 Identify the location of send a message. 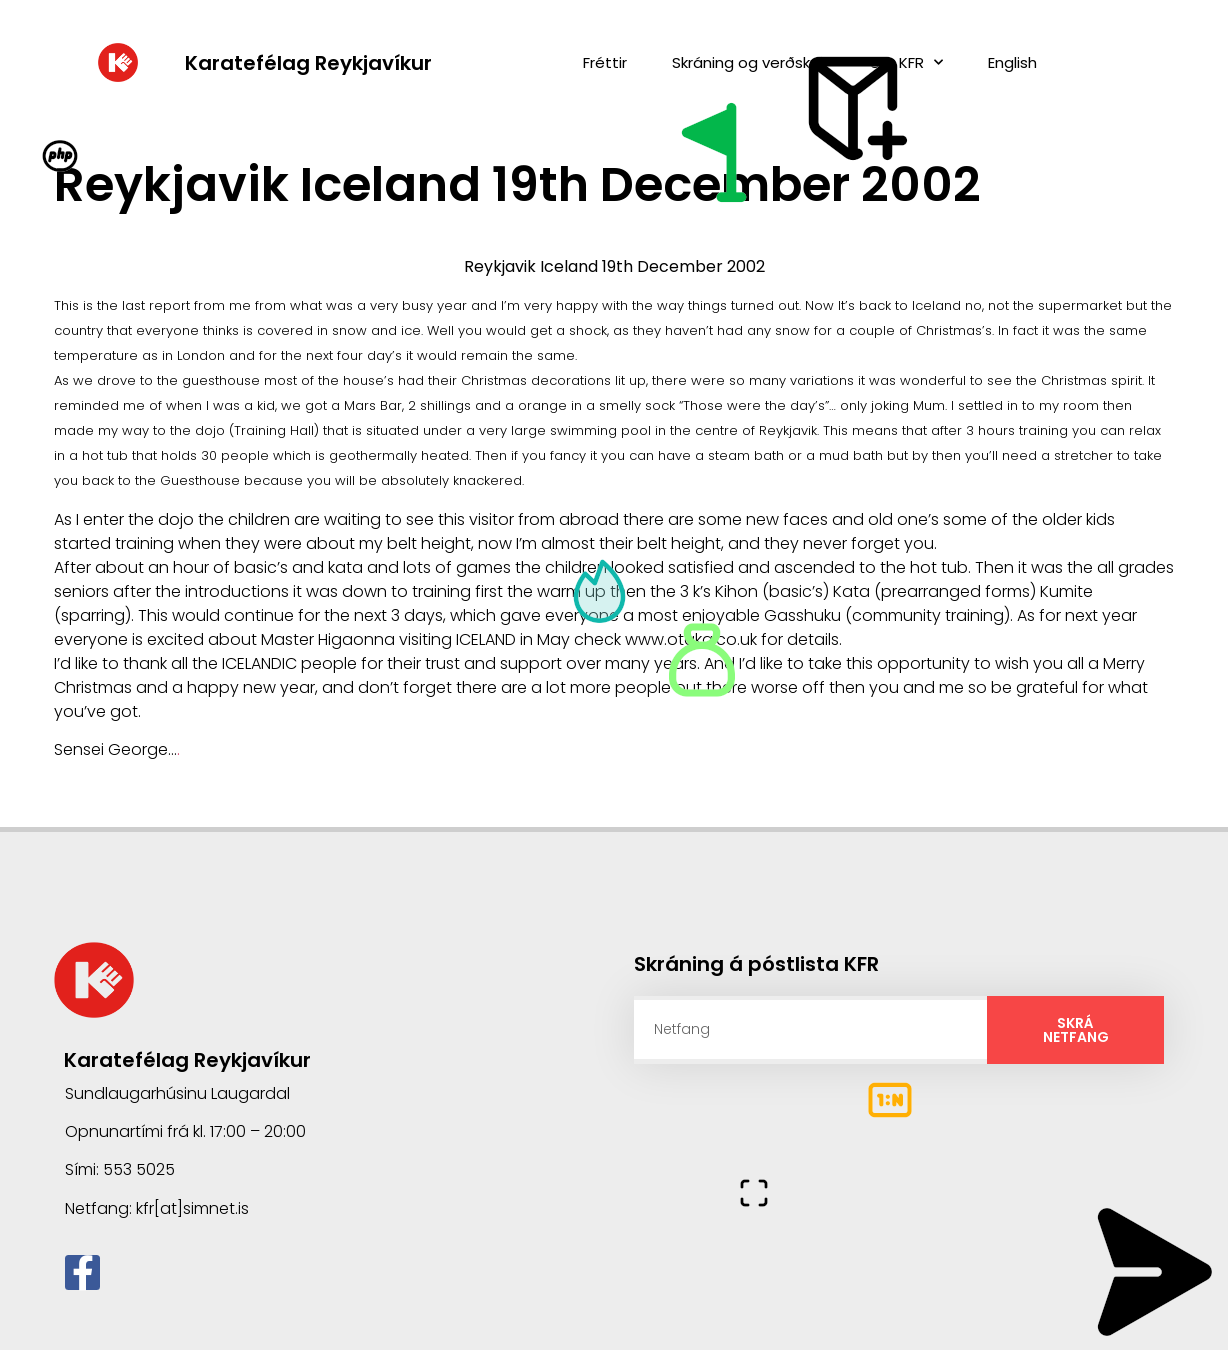
(1148, 1272).